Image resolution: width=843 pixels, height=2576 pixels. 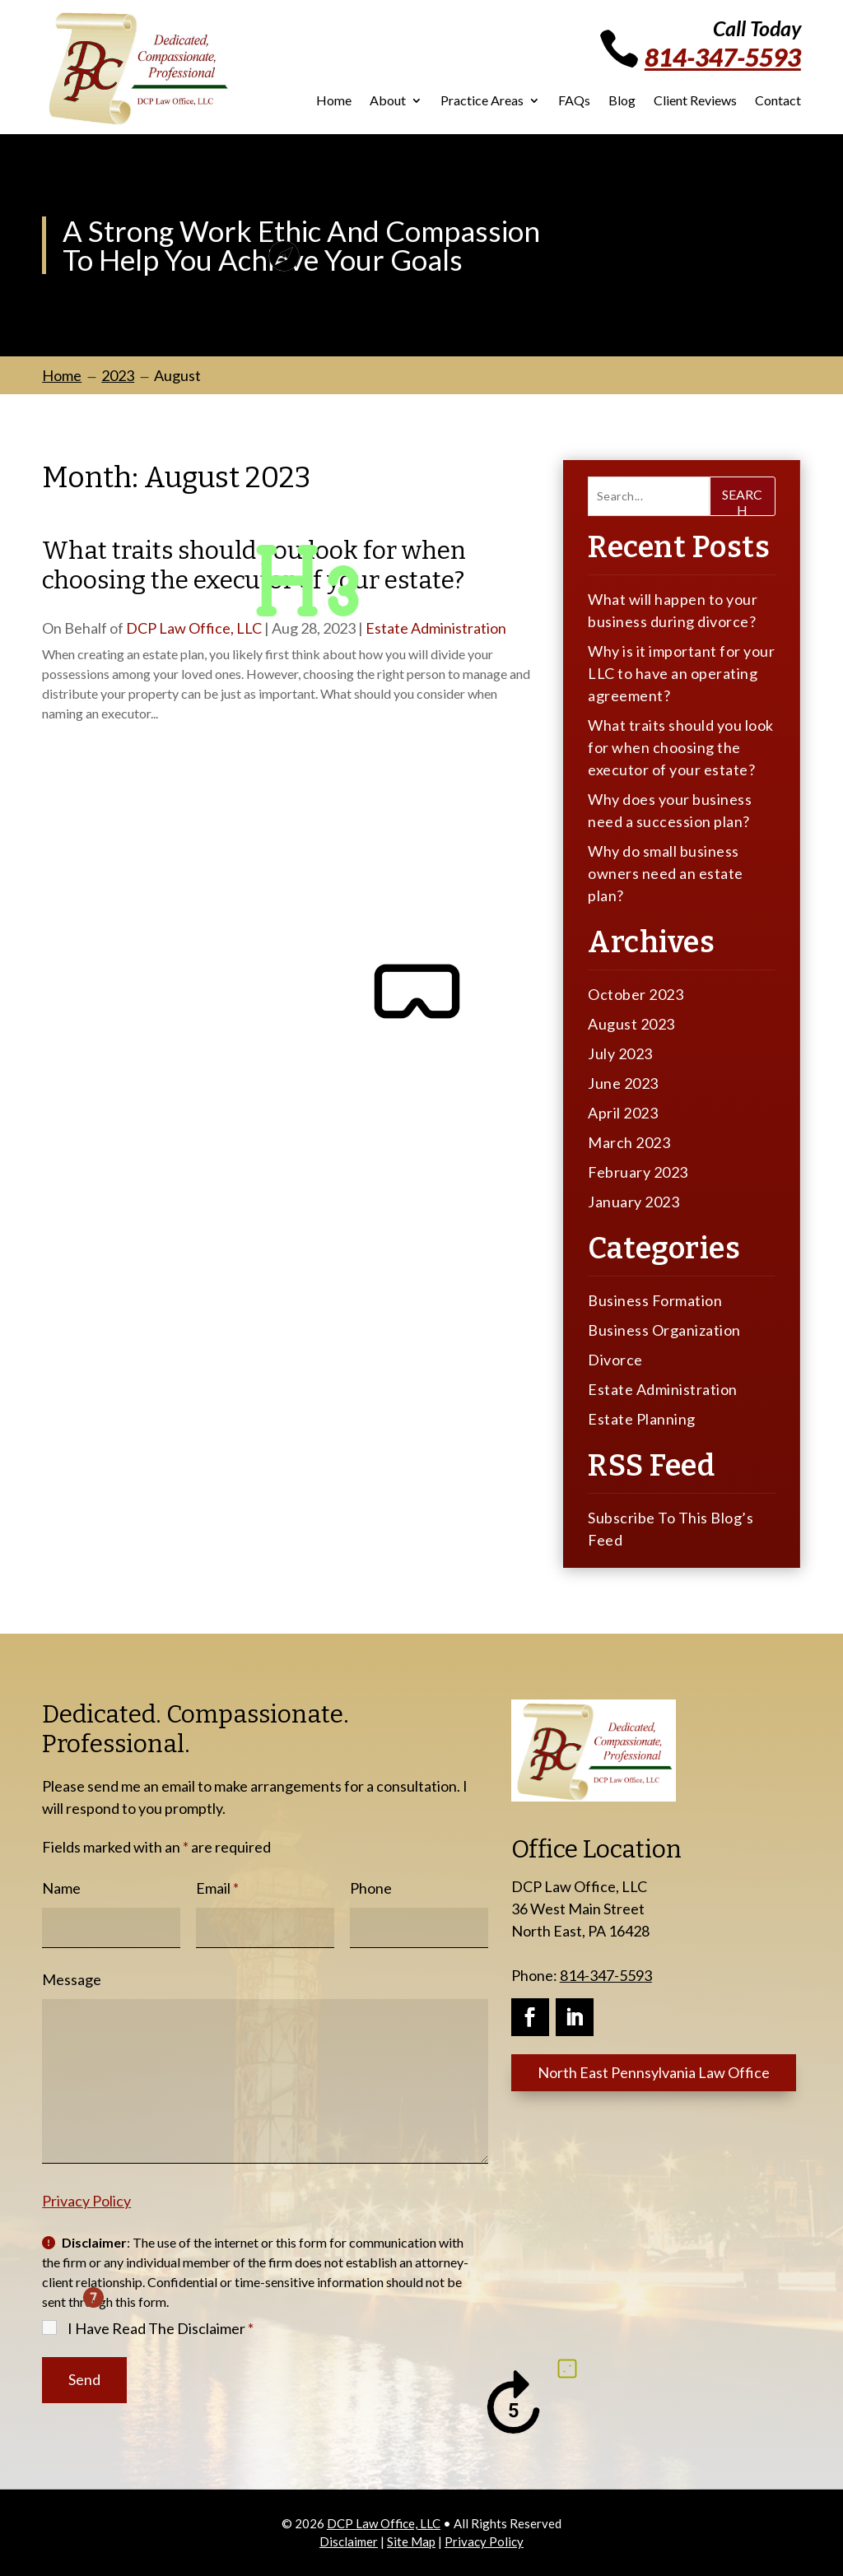 What do you see at coordinates (514, 2404) in the screenshot?
I see `skip forward 5 seconds in media playback` at bounding box center [514, 2404].